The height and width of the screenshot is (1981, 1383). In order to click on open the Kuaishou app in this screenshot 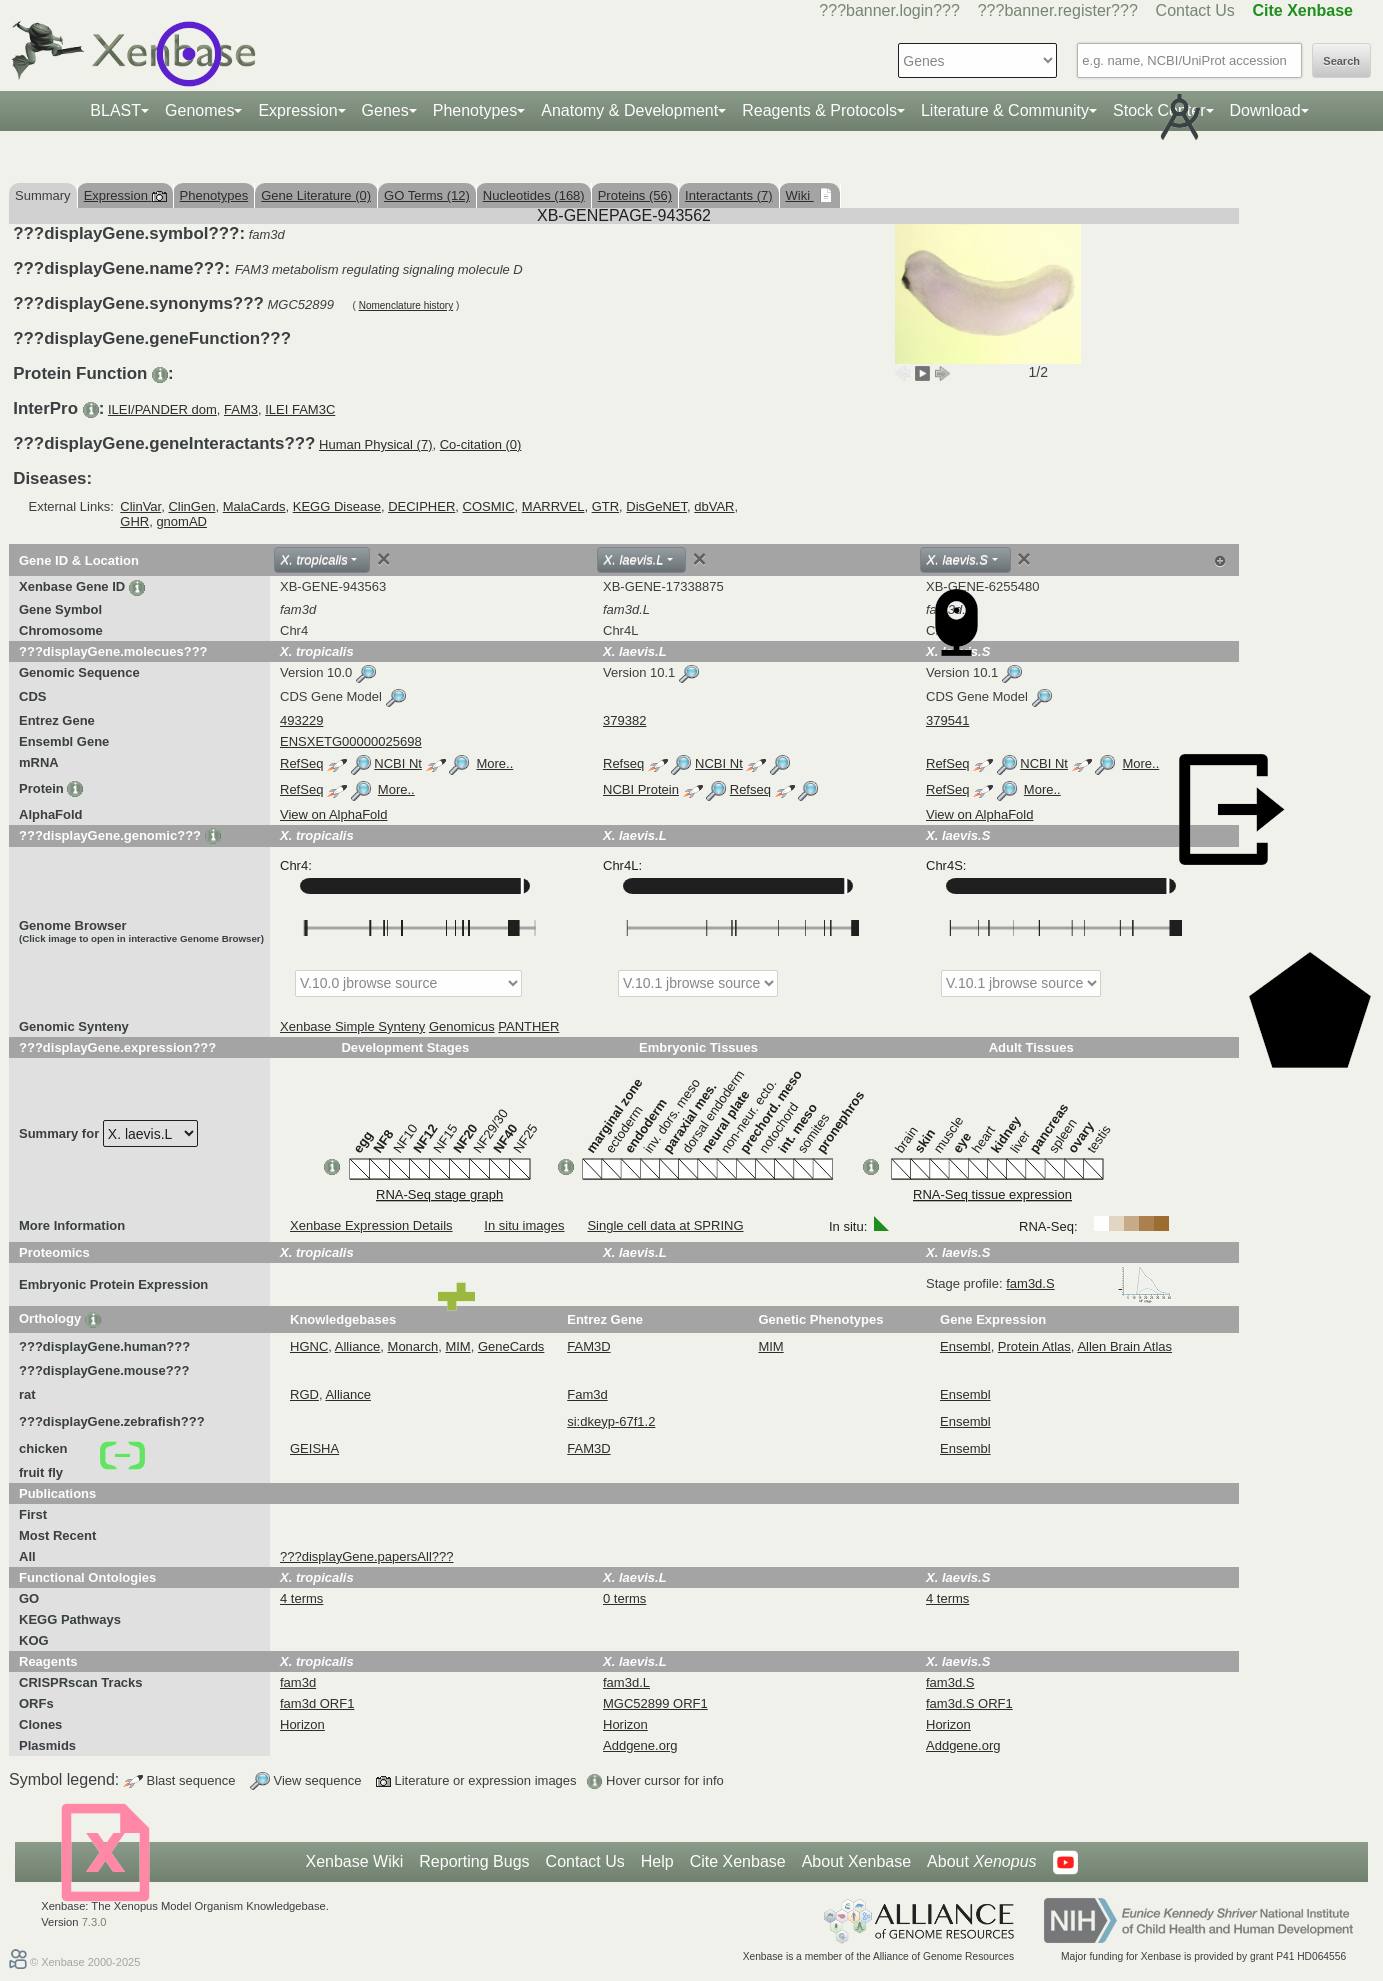, I will do `click(18, 1959)`.